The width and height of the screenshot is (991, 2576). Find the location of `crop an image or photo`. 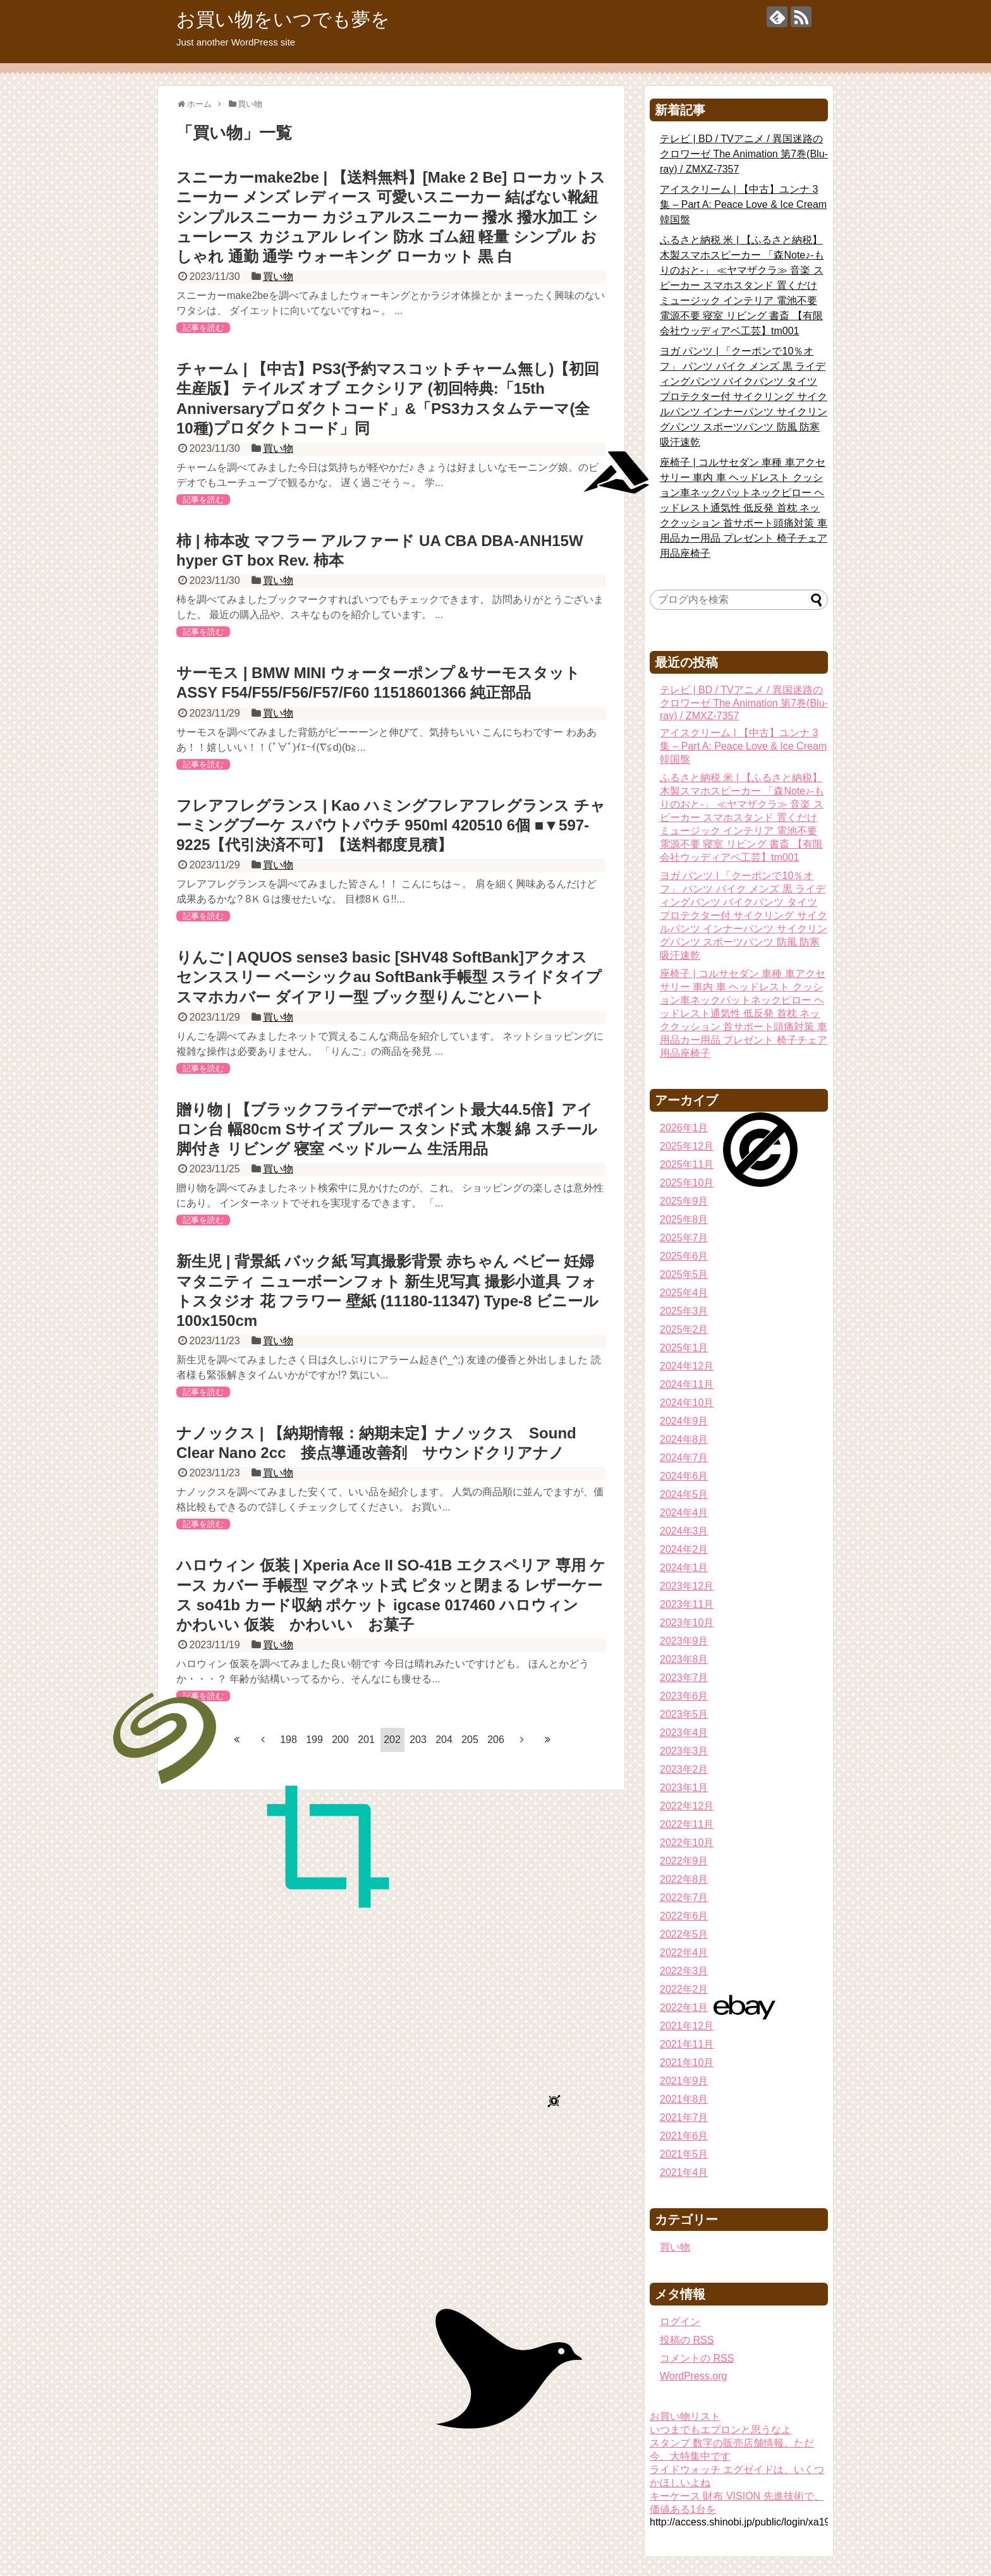

crop an image or photo is located at coordinates (328, 1847).